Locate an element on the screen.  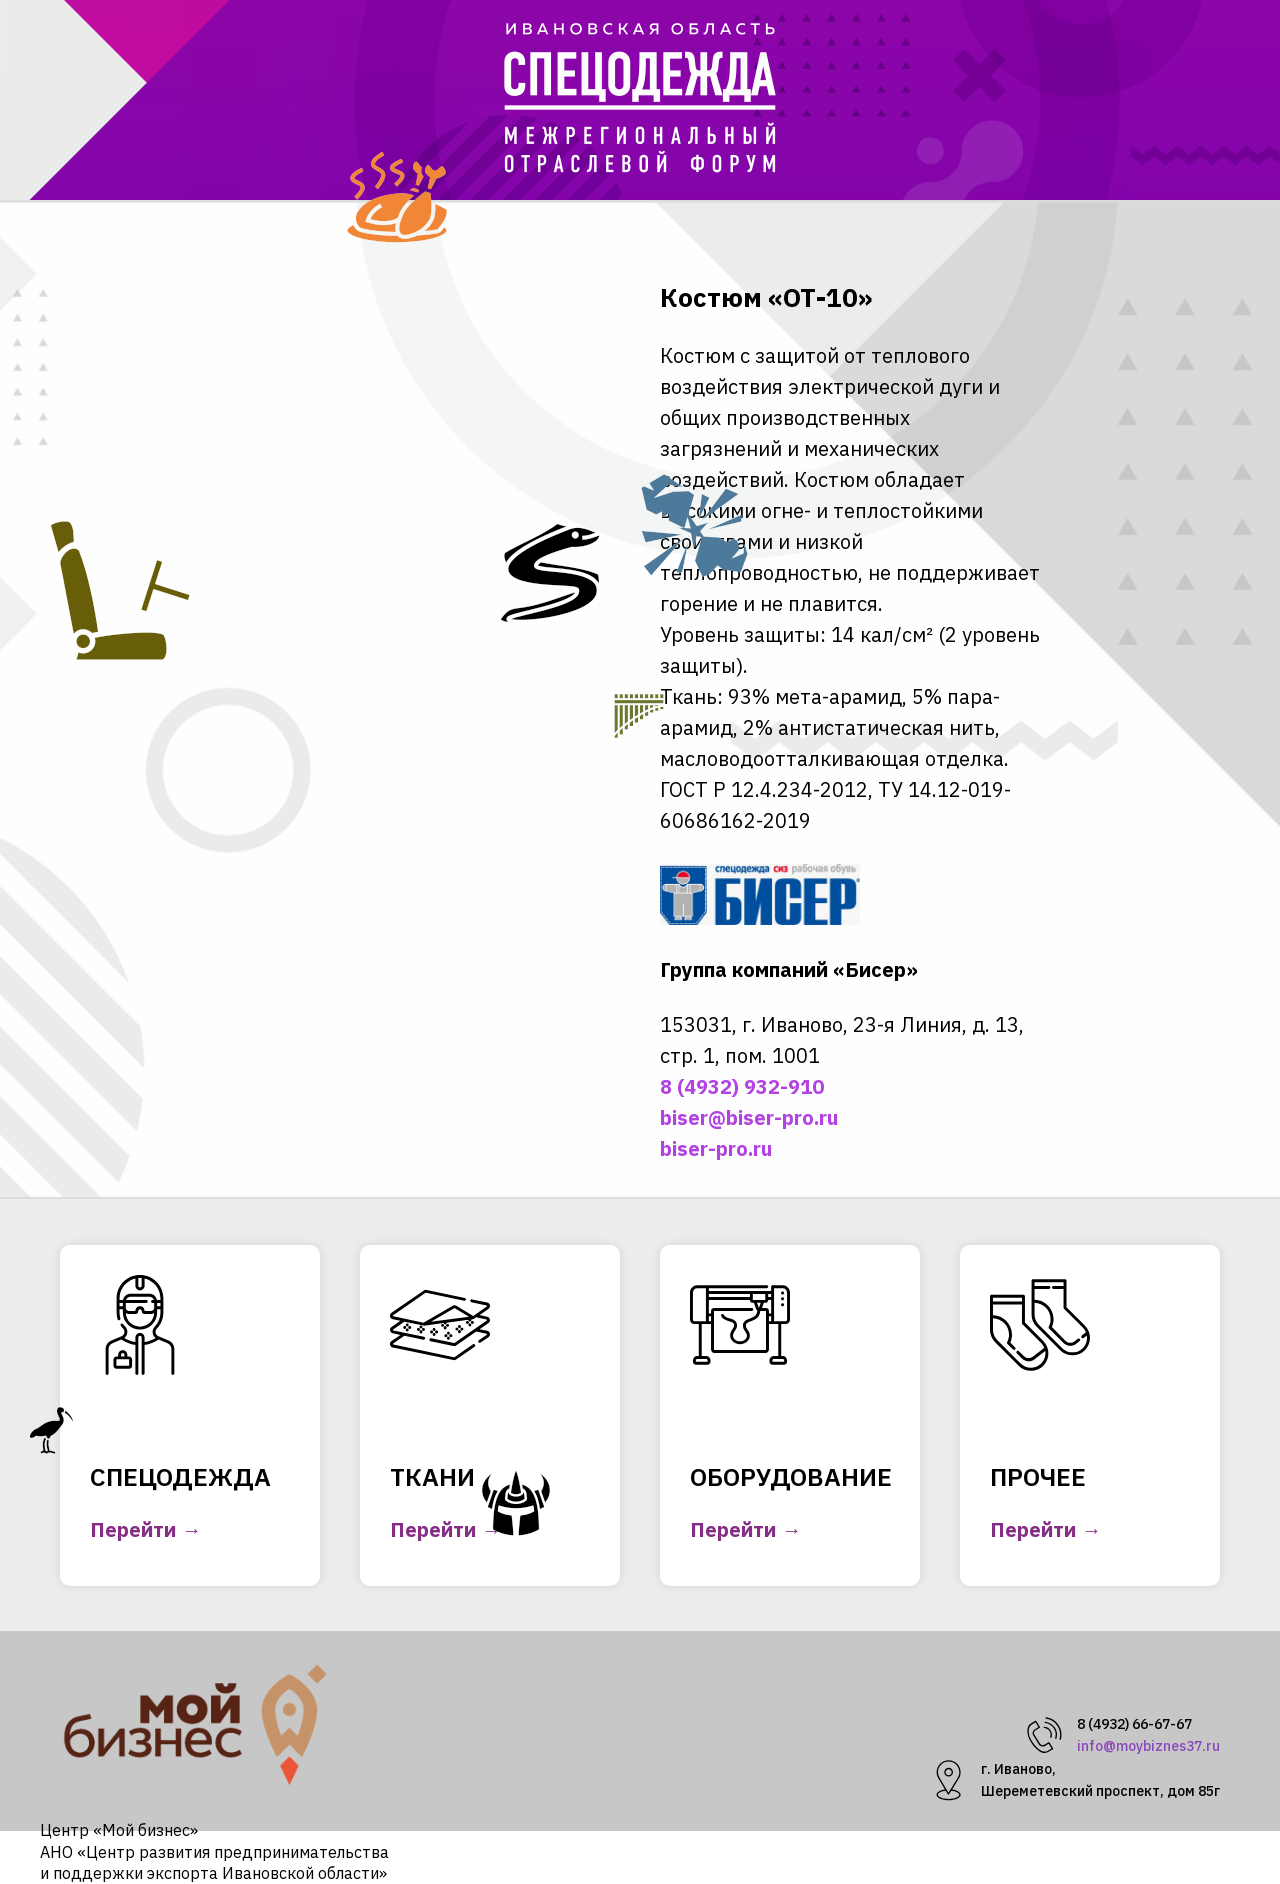
equip helmet or headgear is located at coordinates (516, 1503).